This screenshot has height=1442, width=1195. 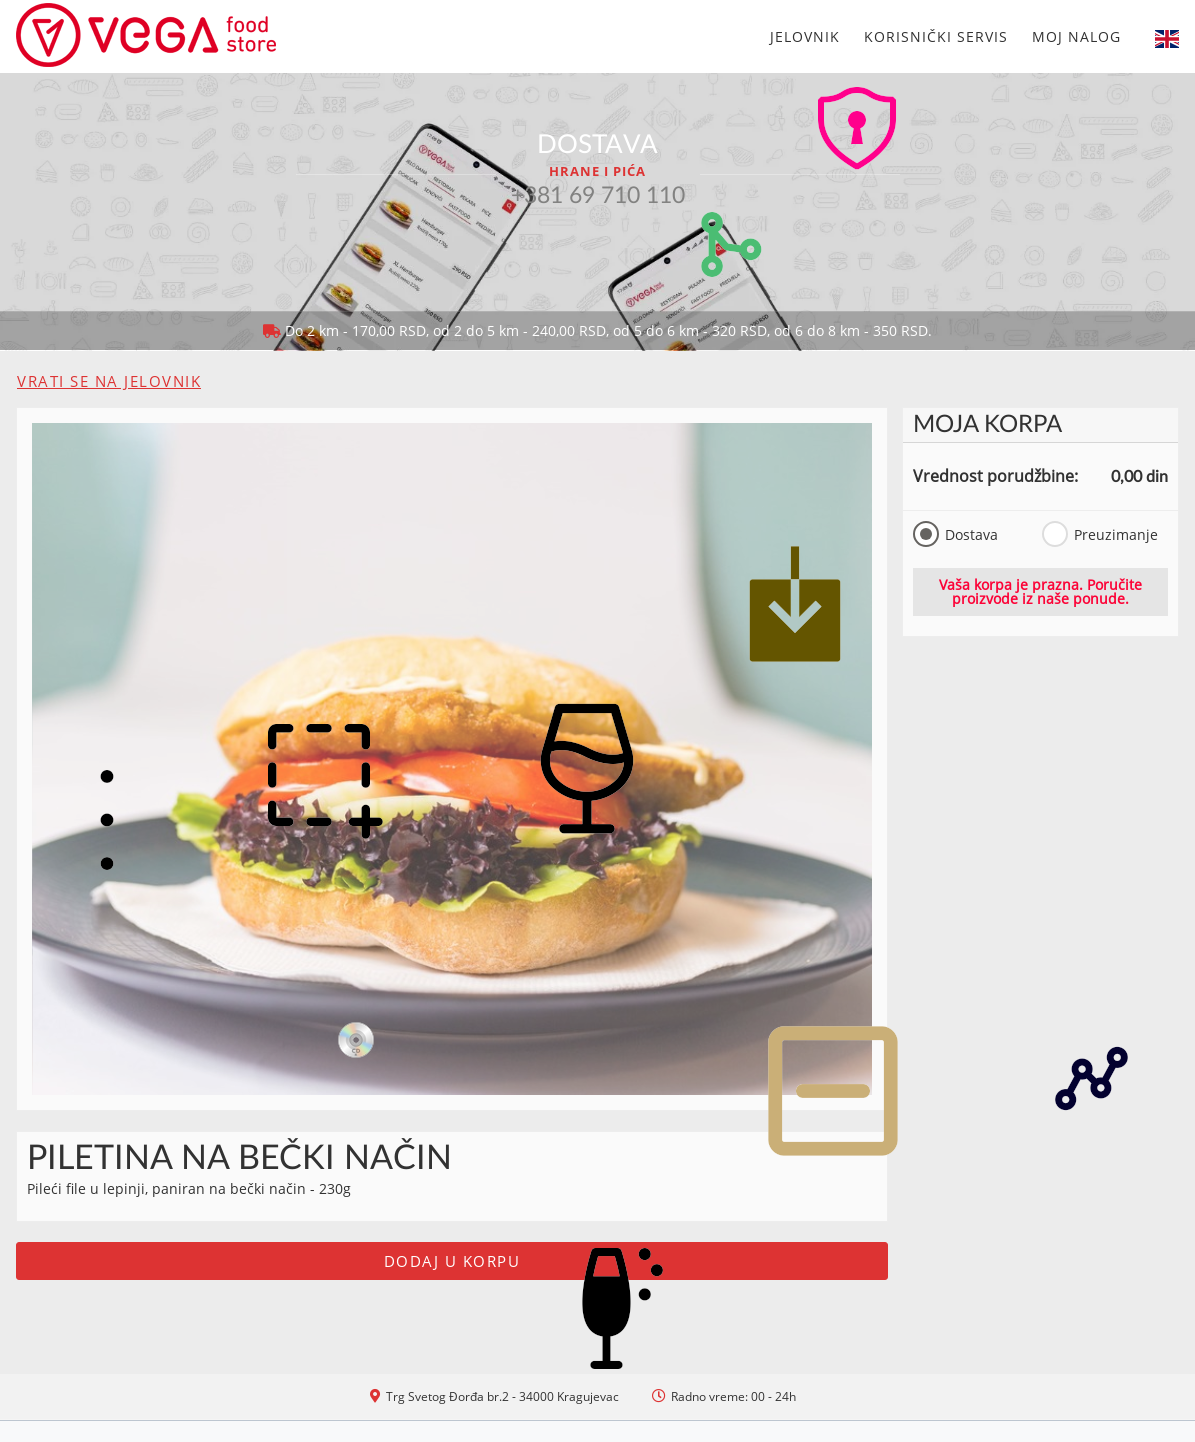 I want to click on access security or privacy settings, so click(x=854, y=129).